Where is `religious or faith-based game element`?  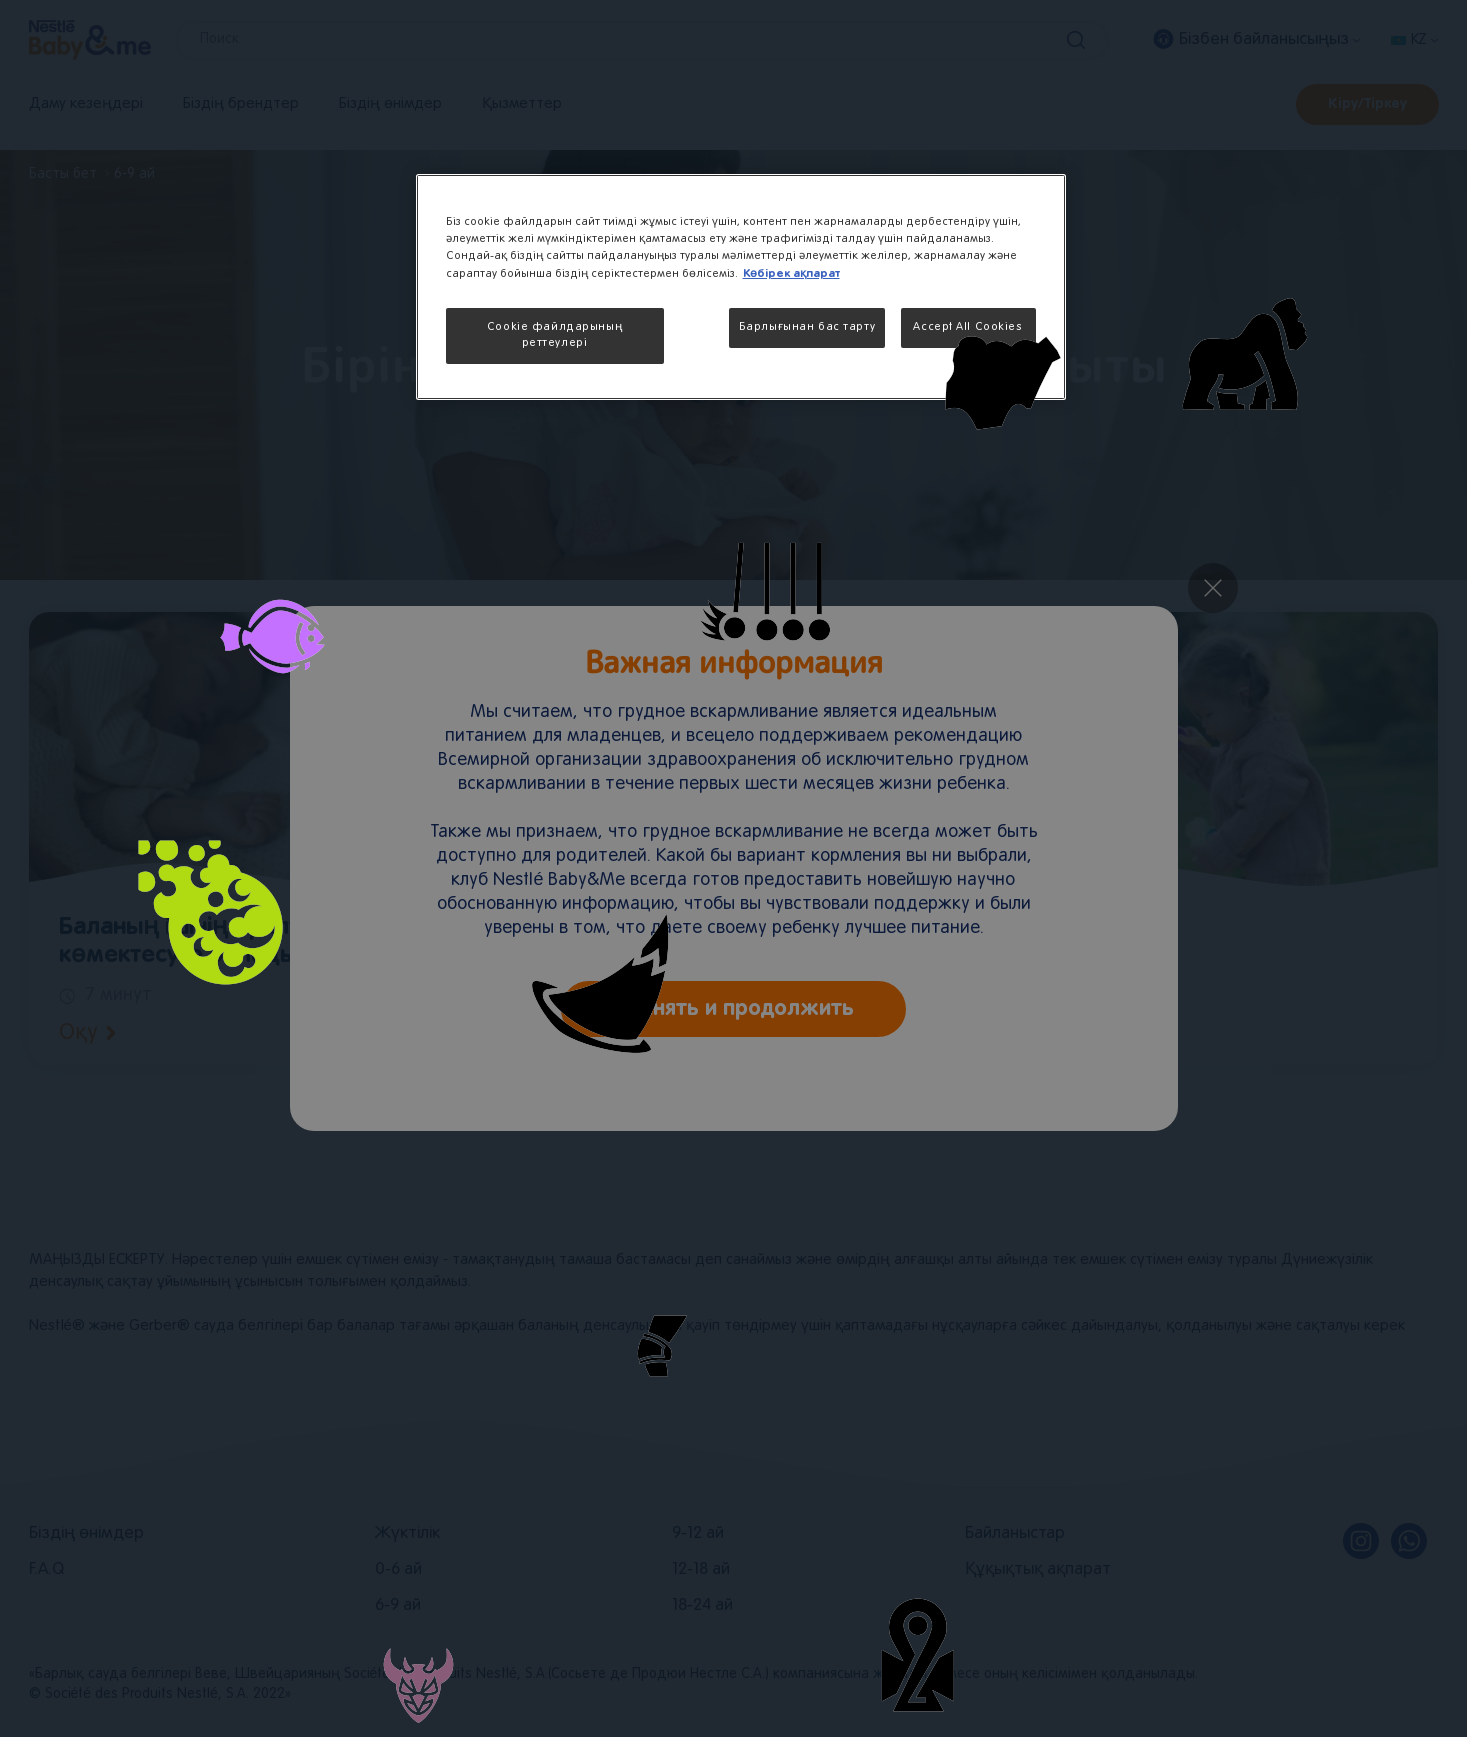 religious or faith-based game element is located at coordinates (917, 1654).